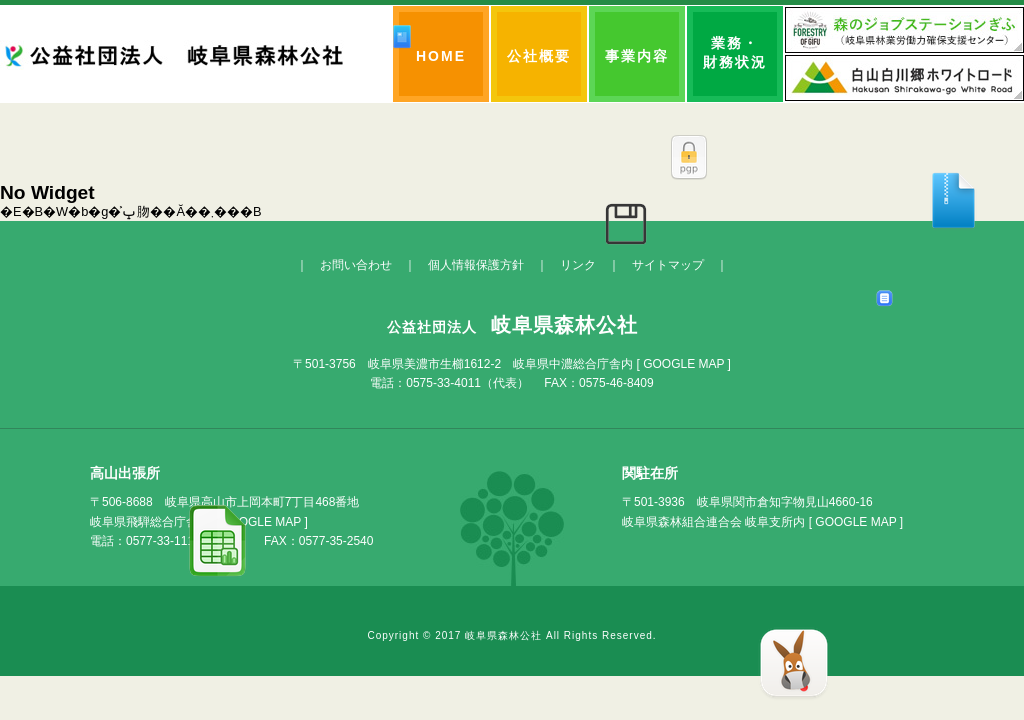  What do you see at coordinates (689, 157) in the screenshot?
I see `indicates a PGP-encrypted file` at bounding box center [689, 157].